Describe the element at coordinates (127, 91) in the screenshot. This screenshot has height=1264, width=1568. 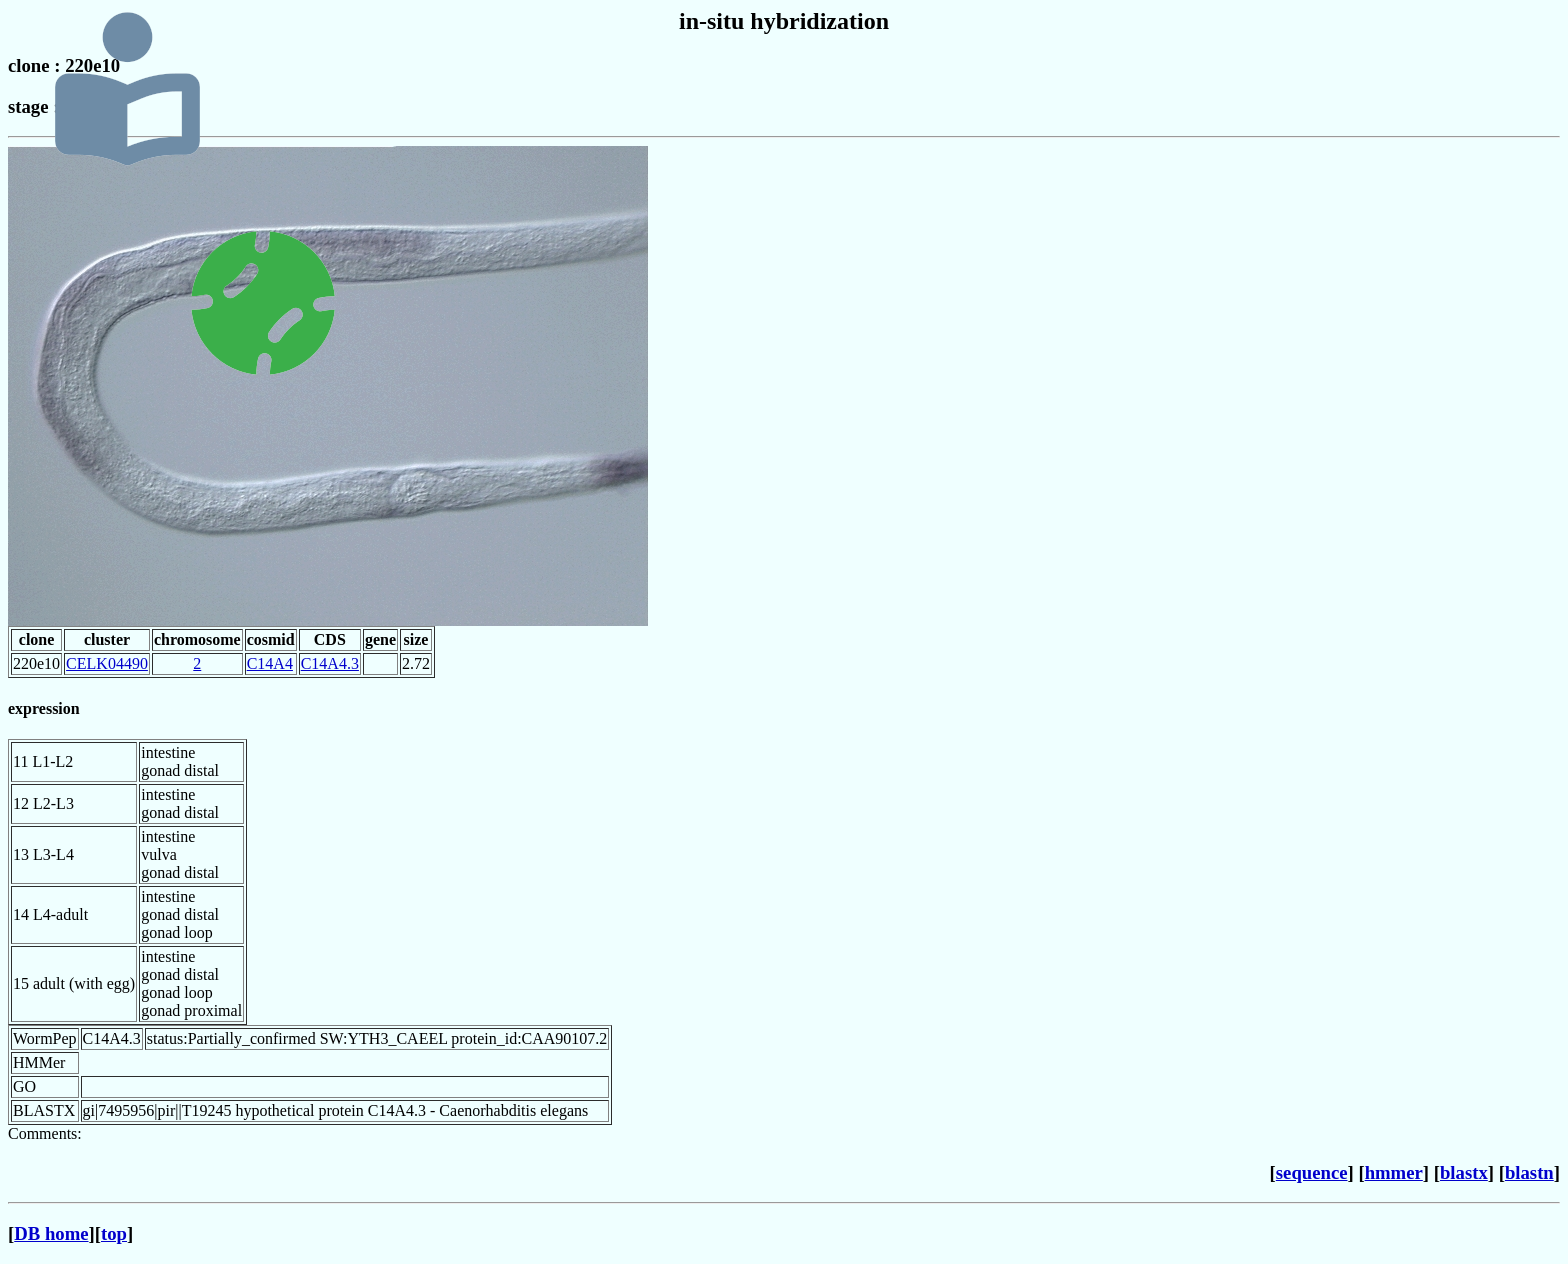
I see `open reading mode` at that location.